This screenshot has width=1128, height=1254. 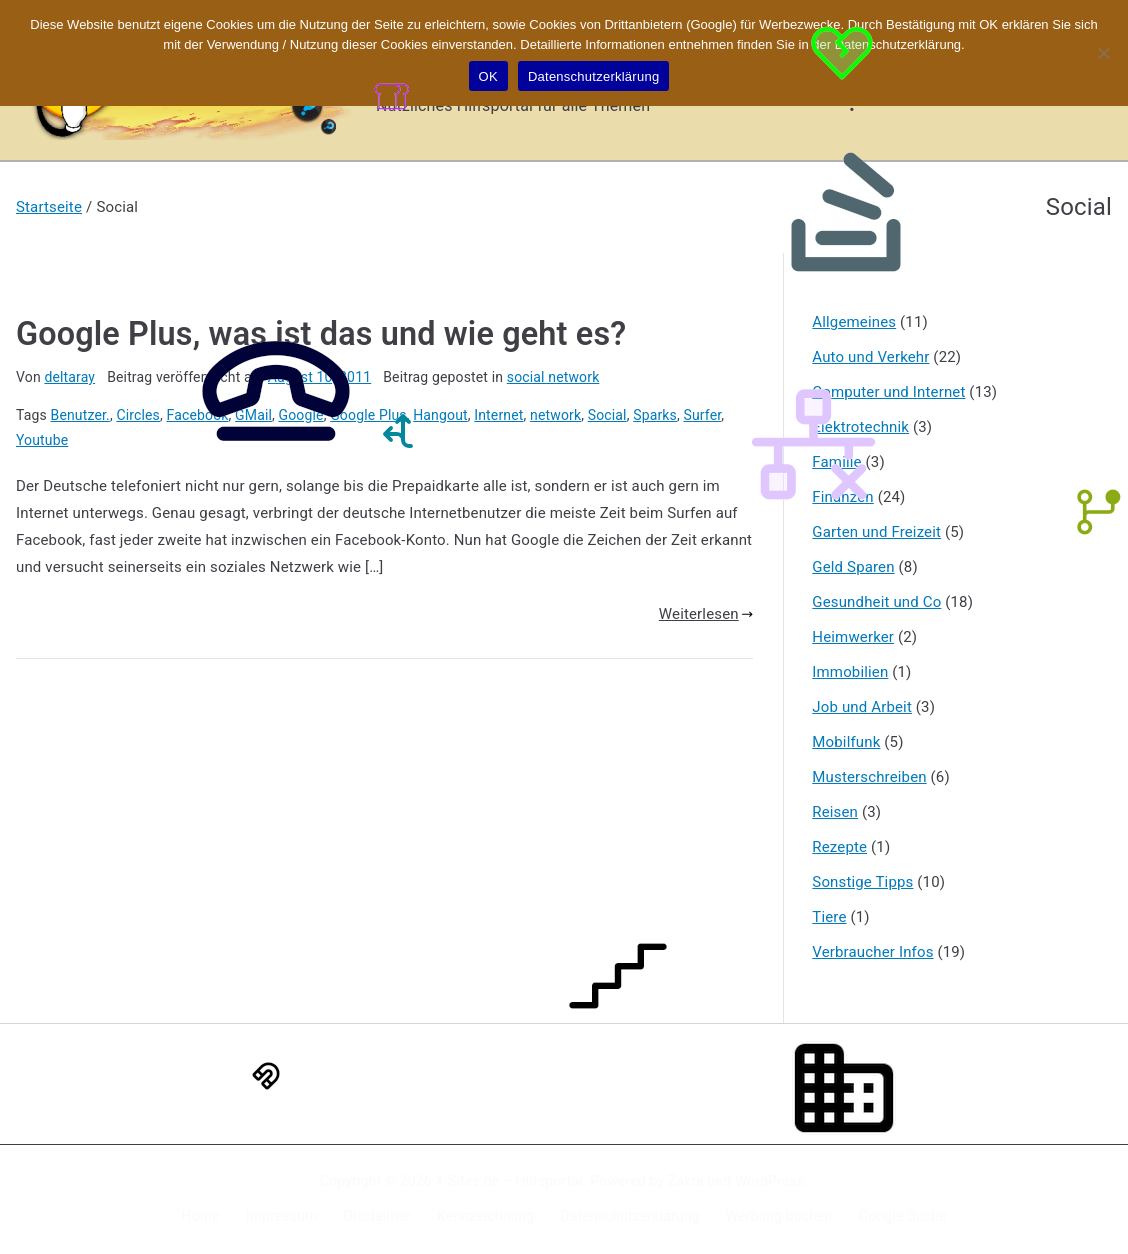 What do you see at coordinates (842, 51) in the screenshot?
I see `unlike or remove from favorites` at bounding box center [842, 51].